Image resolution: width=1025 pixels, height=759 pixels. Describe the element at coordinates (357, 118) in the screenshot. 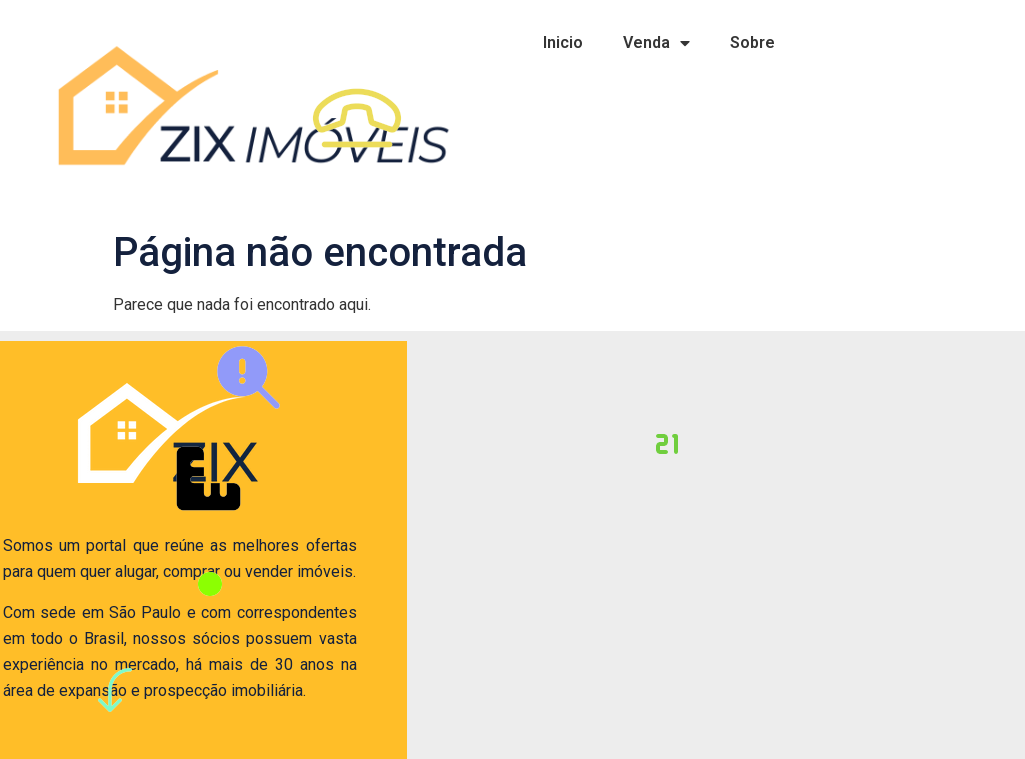

I see `end the current phone call` at that location.